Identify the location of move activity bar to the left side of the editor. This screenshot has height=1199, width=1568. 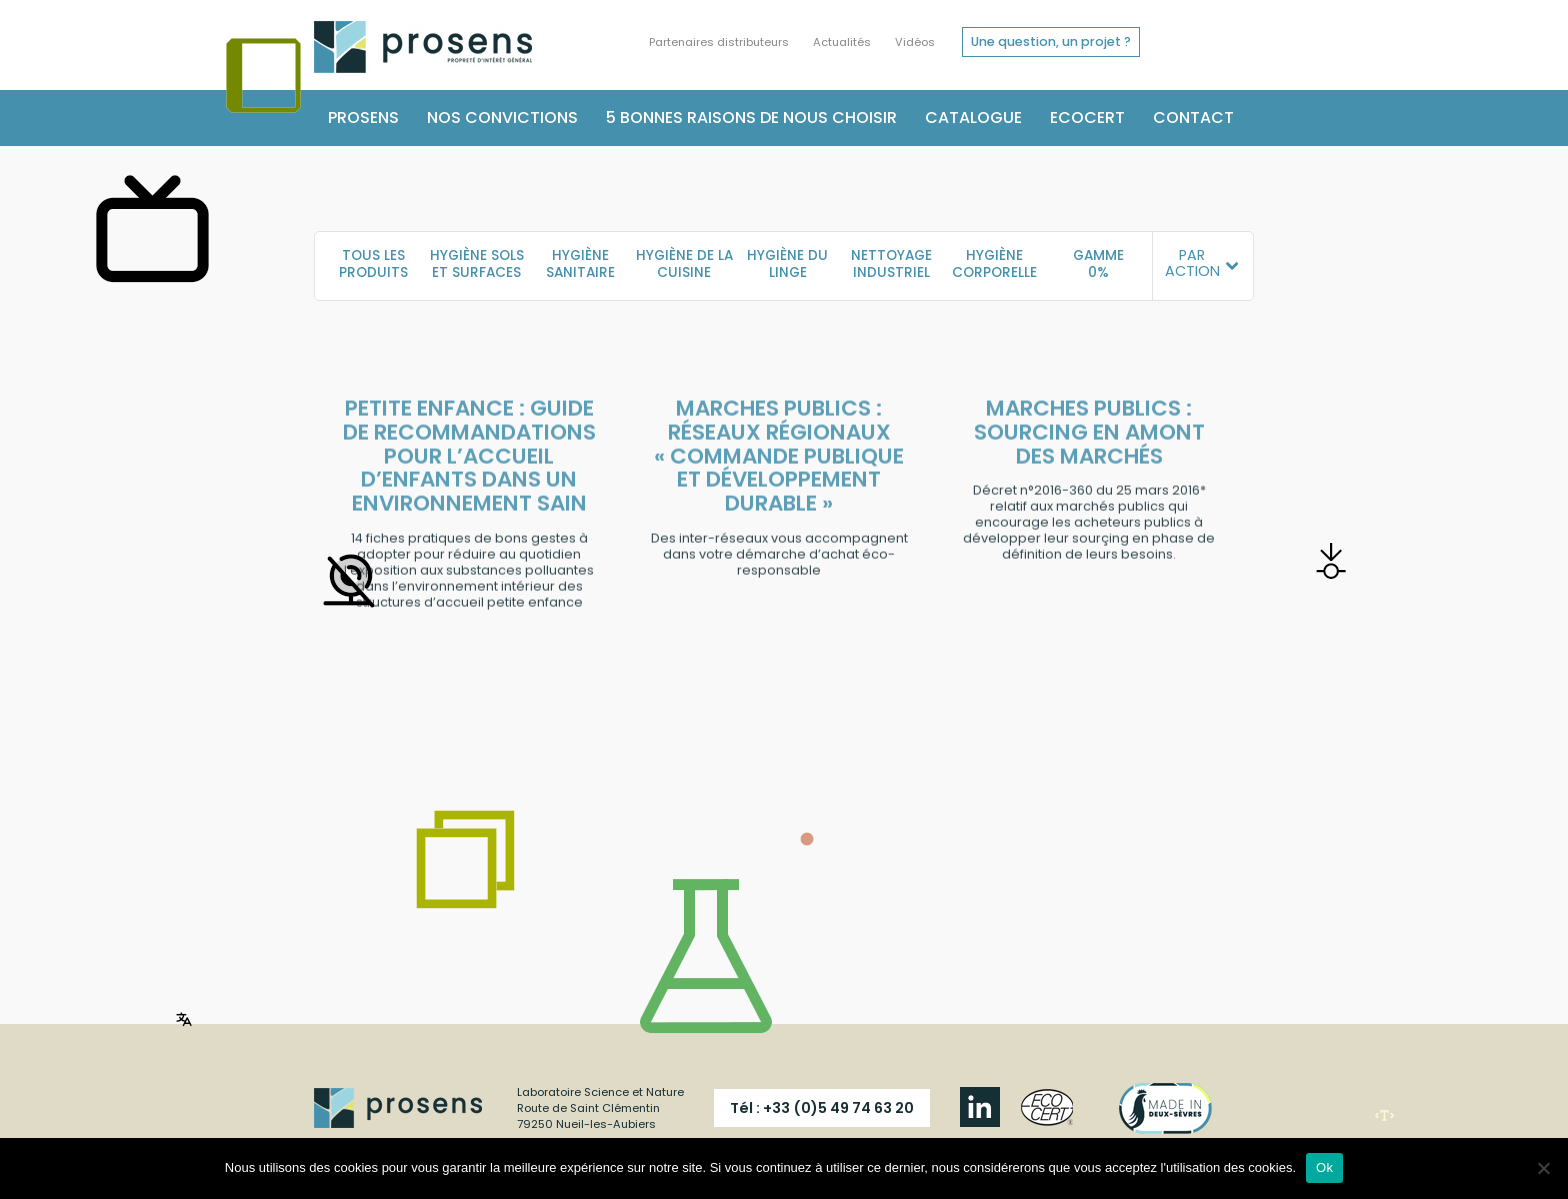
(263, 75).